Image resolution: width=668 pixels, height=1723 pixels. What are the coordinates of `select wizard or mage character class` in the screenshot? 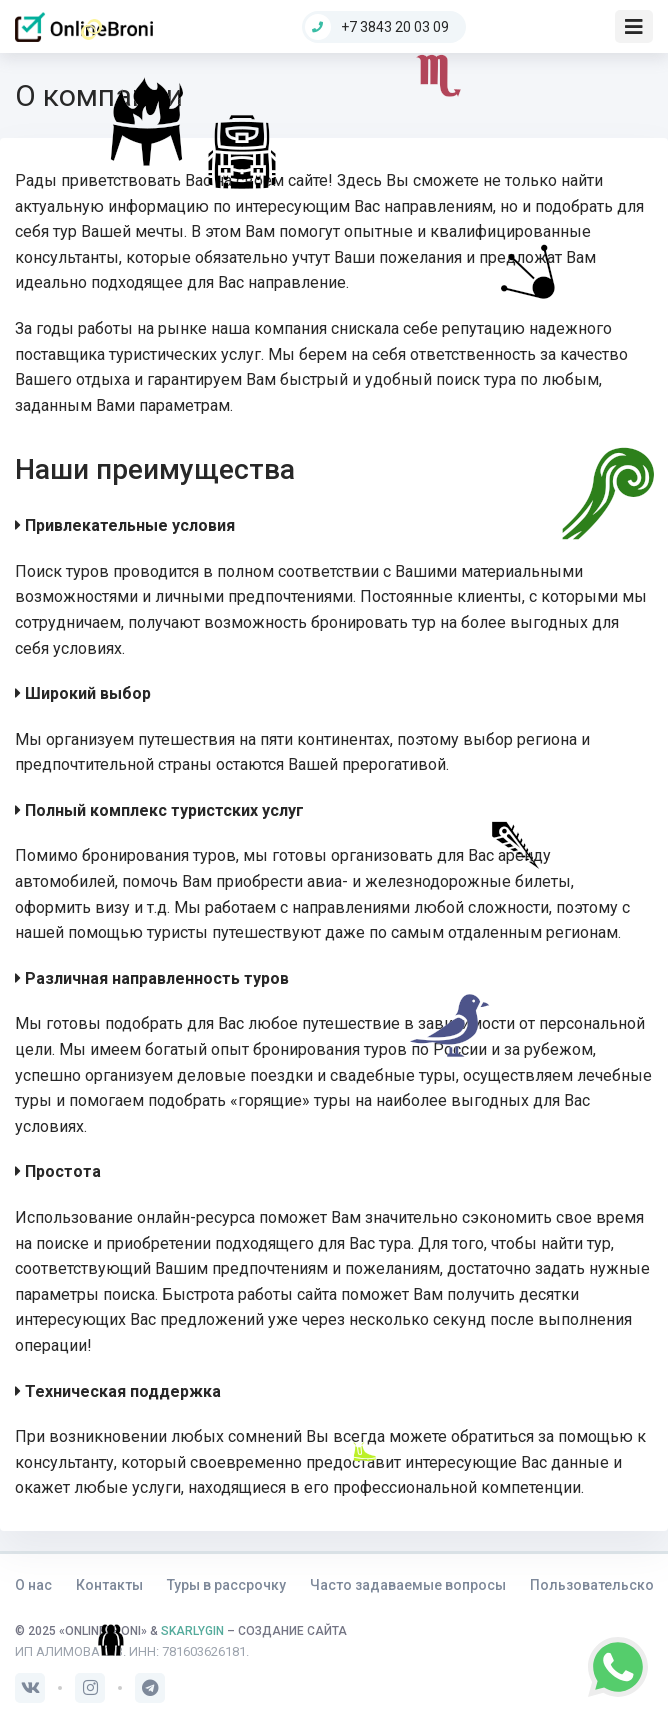 It's located at (608, 493).